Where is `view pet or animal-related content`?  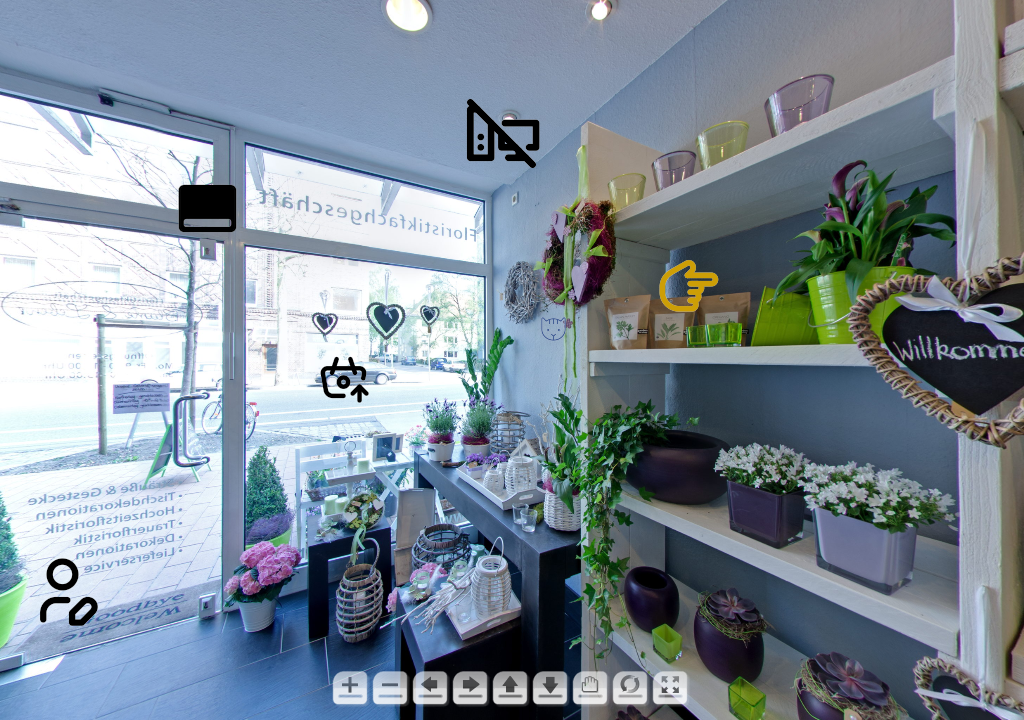
view pet or animal-related content is located at coordinates (553, 328).